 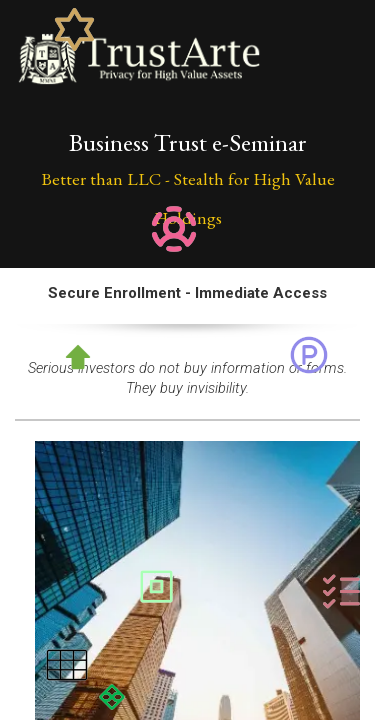 I want to click on upload a file or content, so click(x=78, y=358).